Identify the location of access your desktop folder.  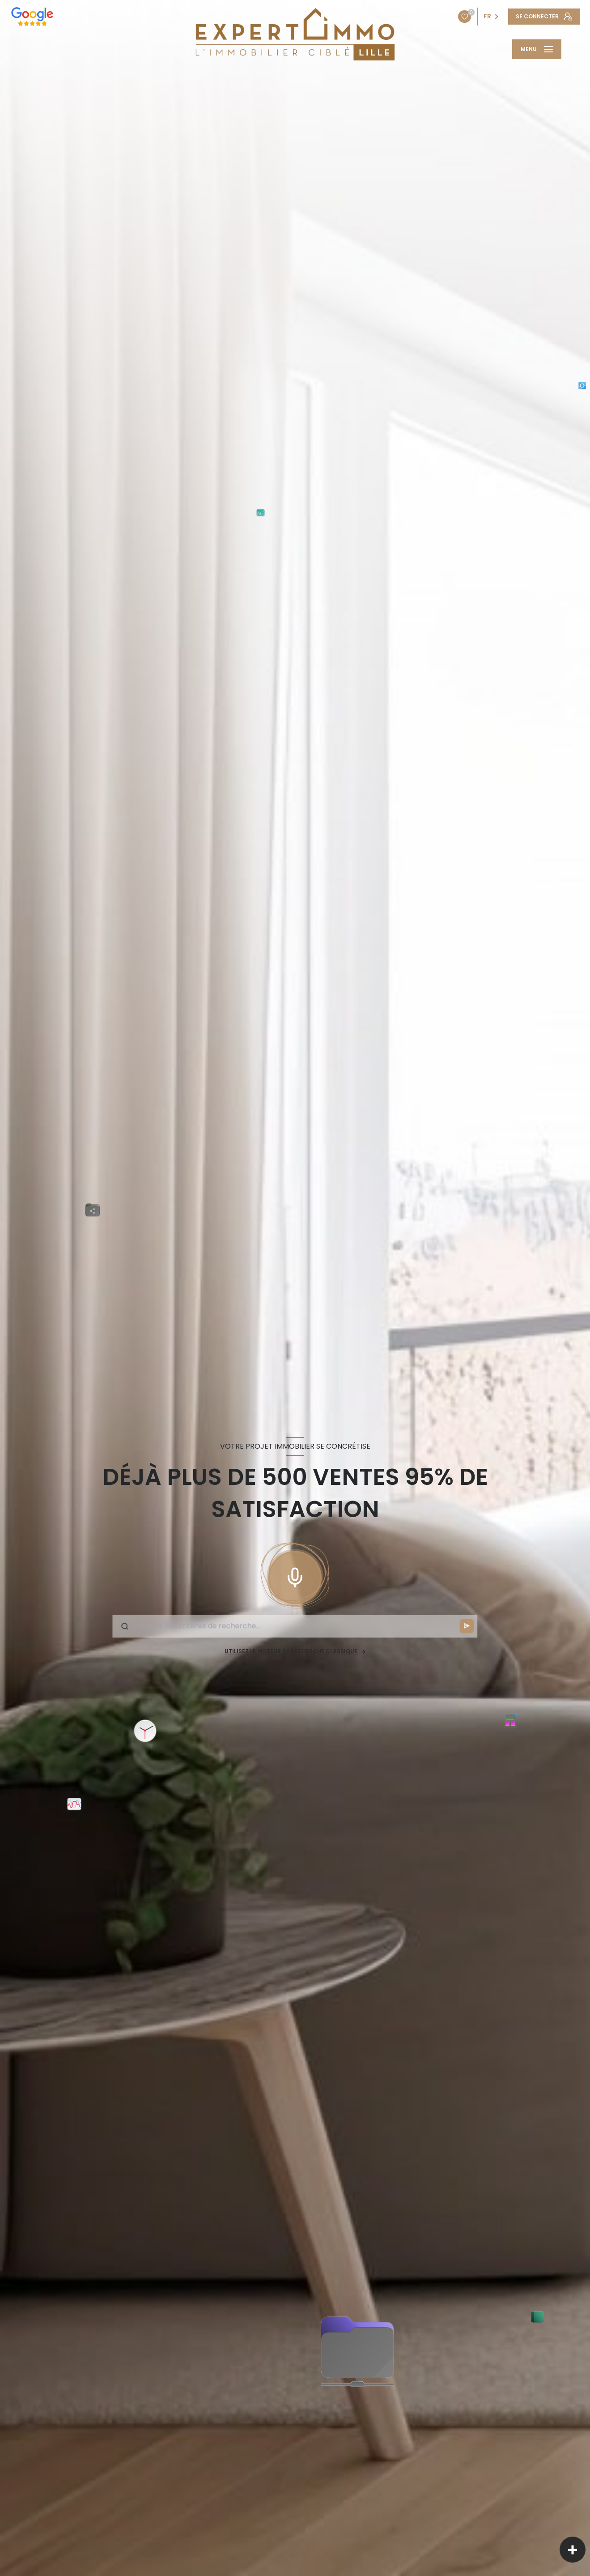
(538, 2316).